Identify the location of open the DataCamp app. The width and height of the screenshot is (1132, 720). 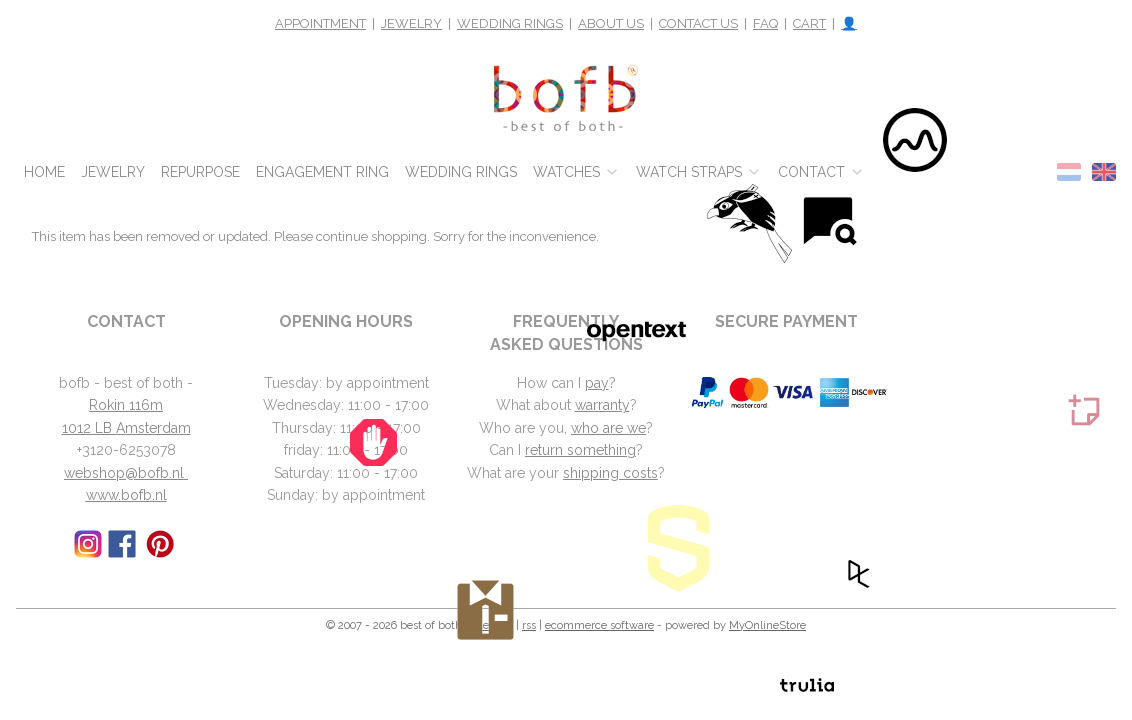
(859, 574).